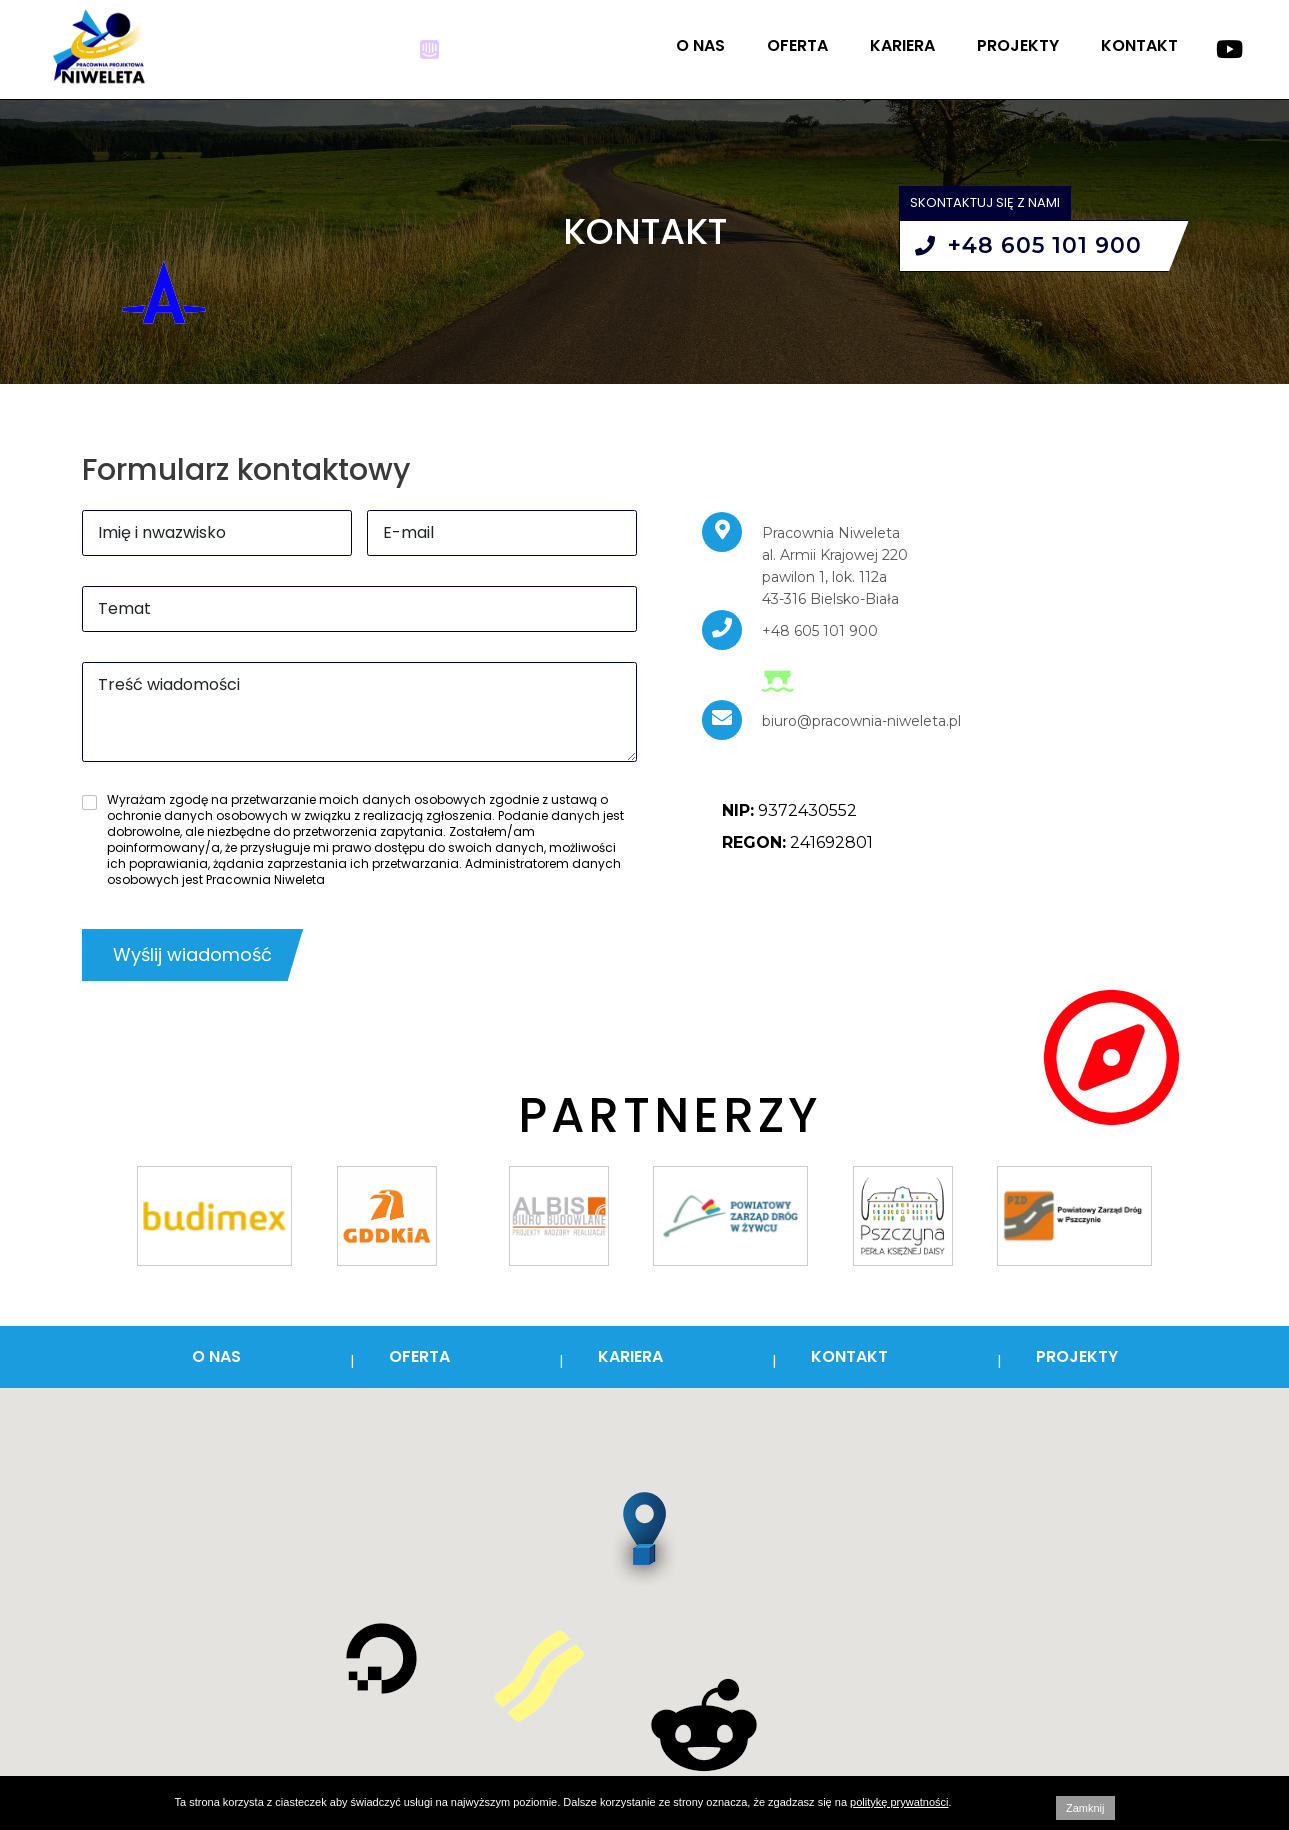 Image resolution: width=1289 pixels, height=1830 pixels. Describe the element at coordinates (1111, 1057) in the screenshot. I see `access navigation or directions` at that location.